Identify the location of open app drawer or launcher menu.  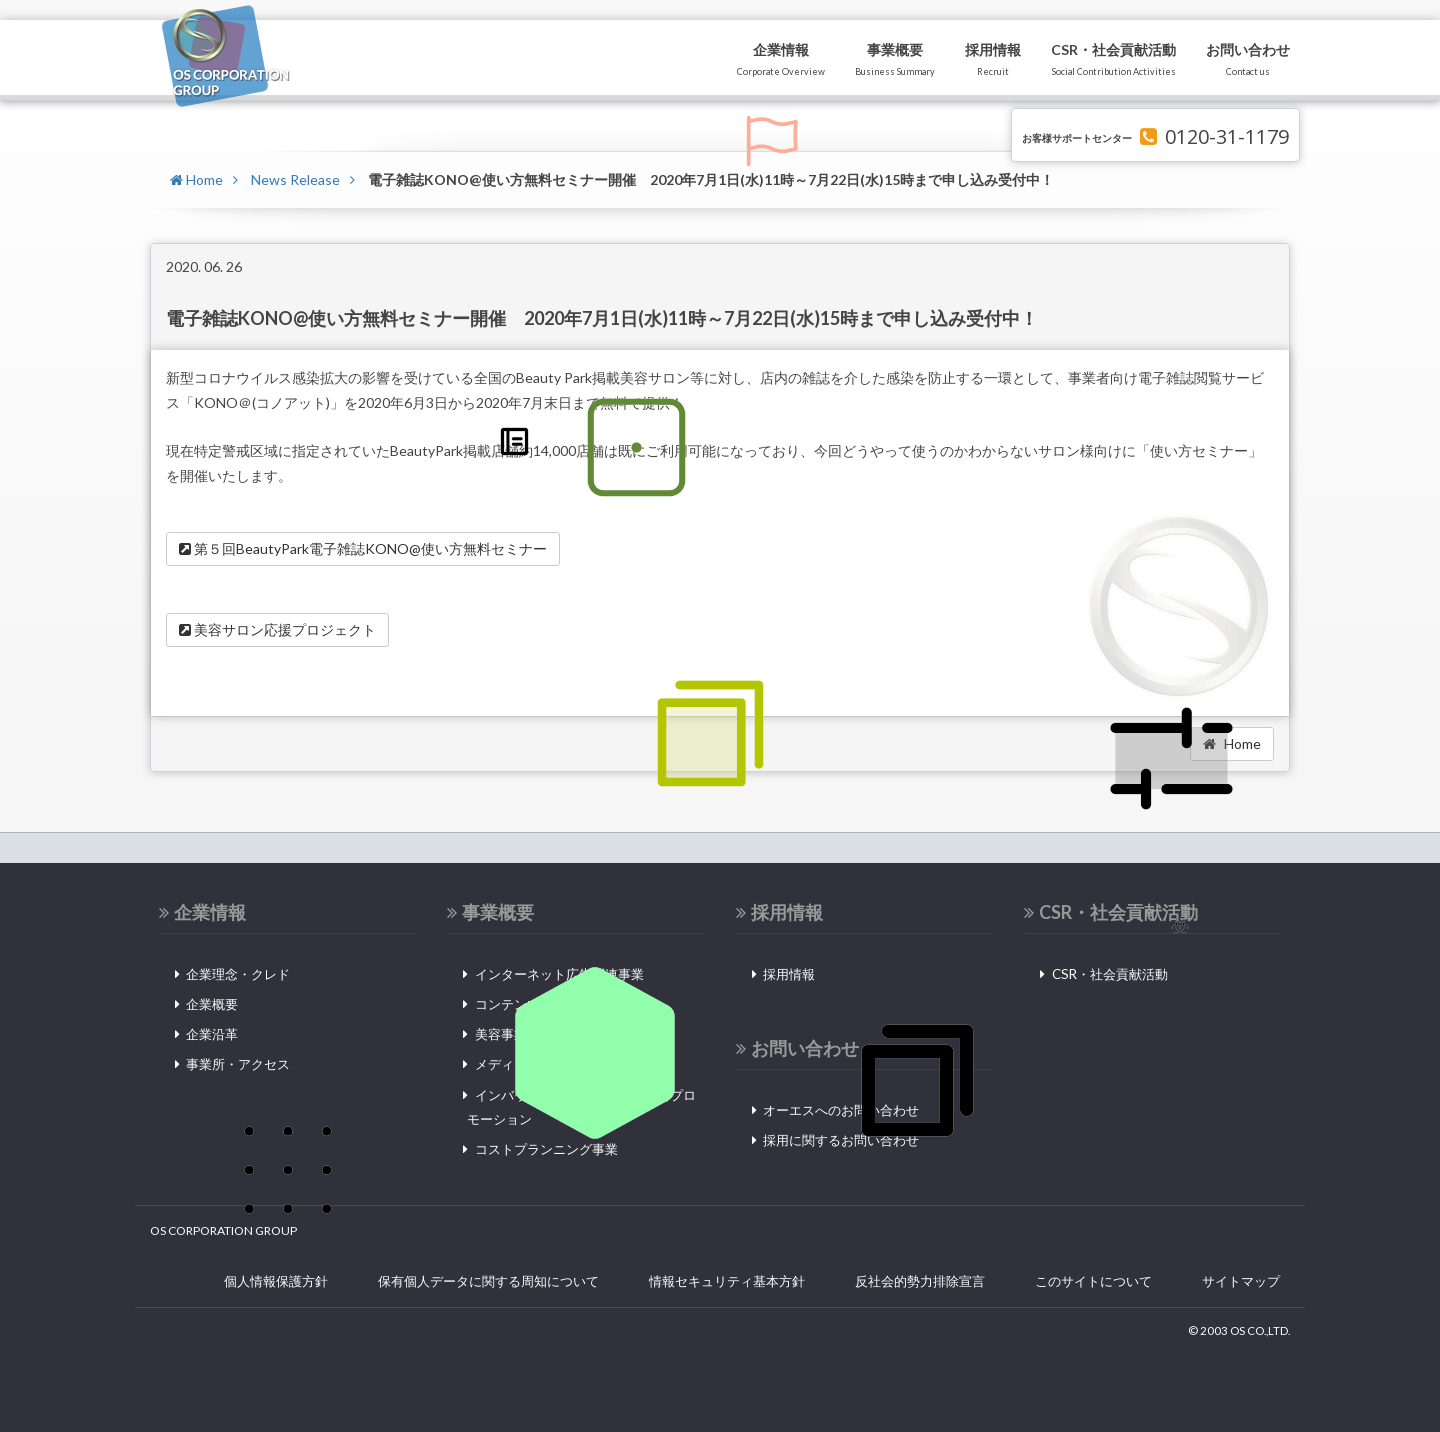
(288, 1170).